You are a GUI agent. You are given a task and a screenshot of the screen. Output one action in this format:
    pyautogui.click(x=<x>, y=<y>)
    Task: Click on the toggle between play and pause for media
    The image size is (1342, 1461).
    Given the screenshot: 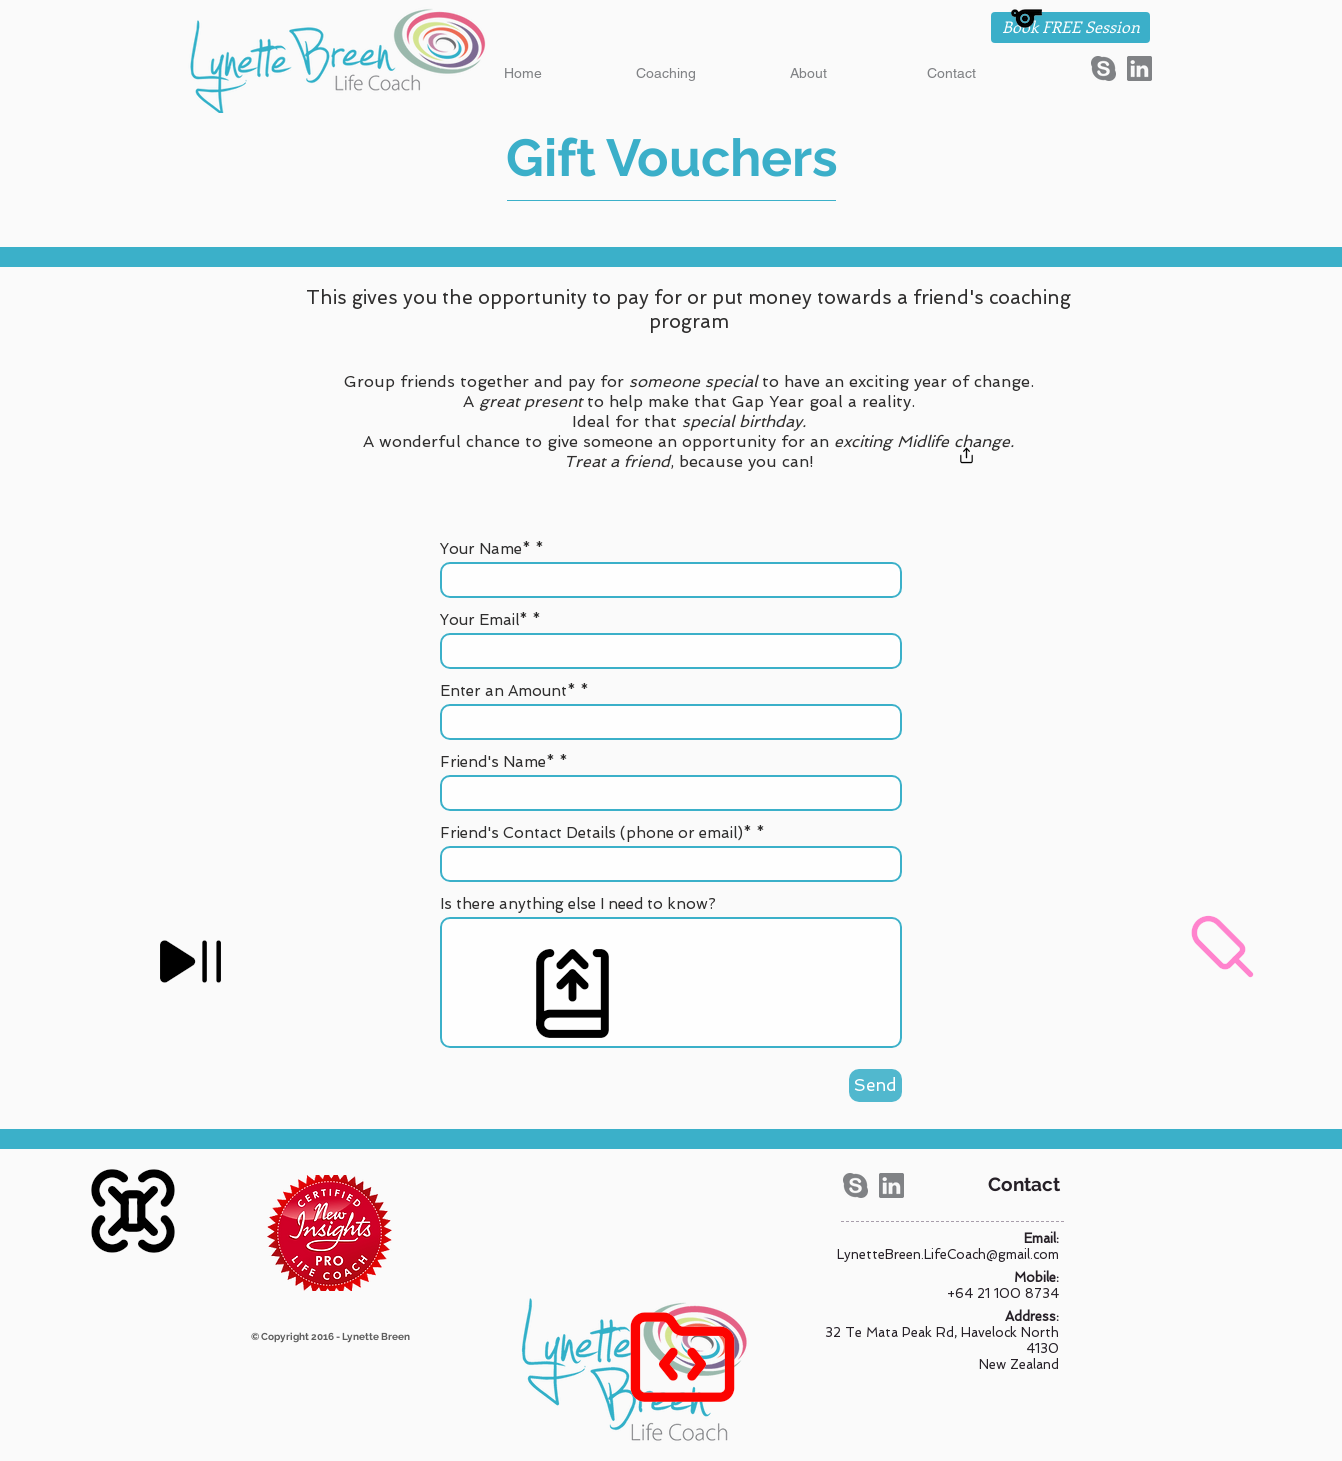 What is the action you would take?
    pyautogui.click(x=190, y=961)
    